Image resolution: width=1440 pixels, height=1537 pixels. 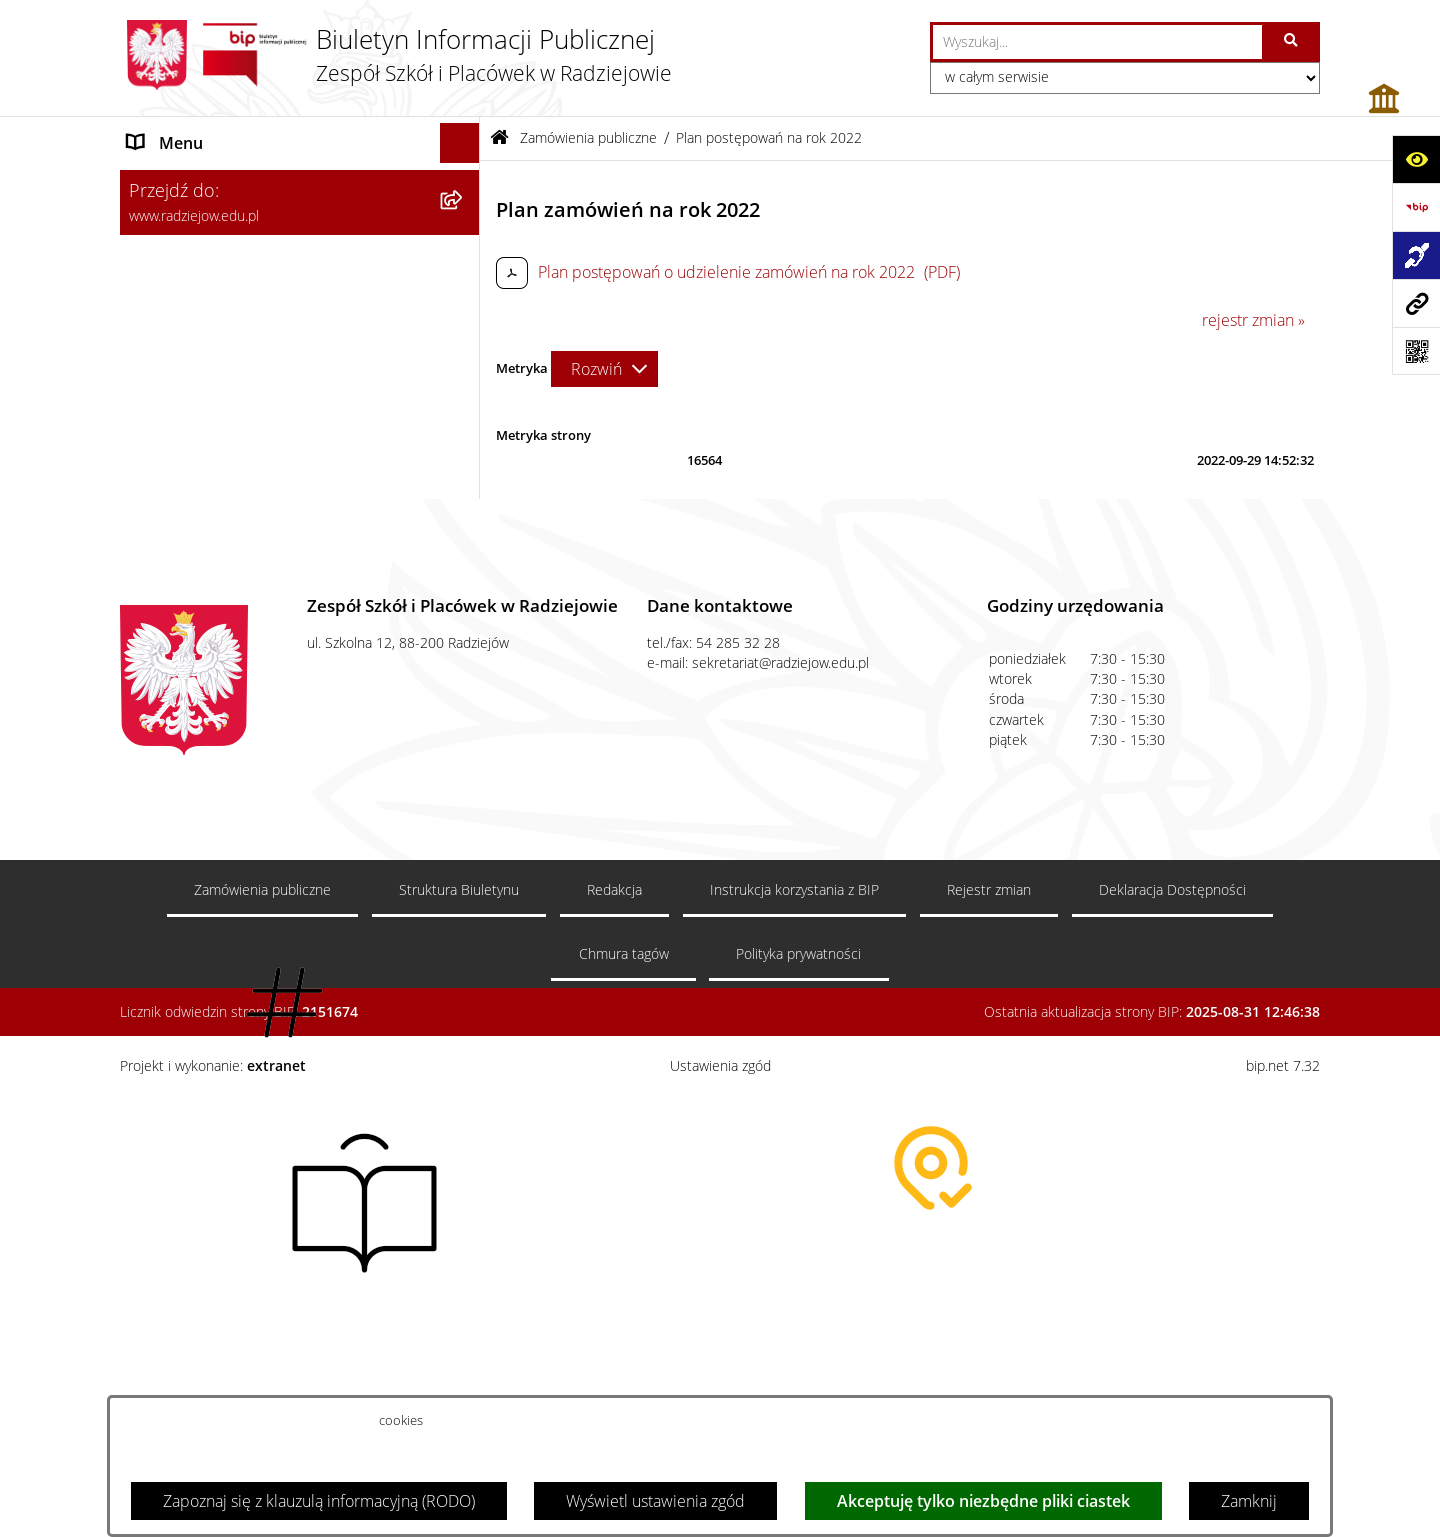 I want to click on view or browse hashtags, so click(x=284, y=1002).